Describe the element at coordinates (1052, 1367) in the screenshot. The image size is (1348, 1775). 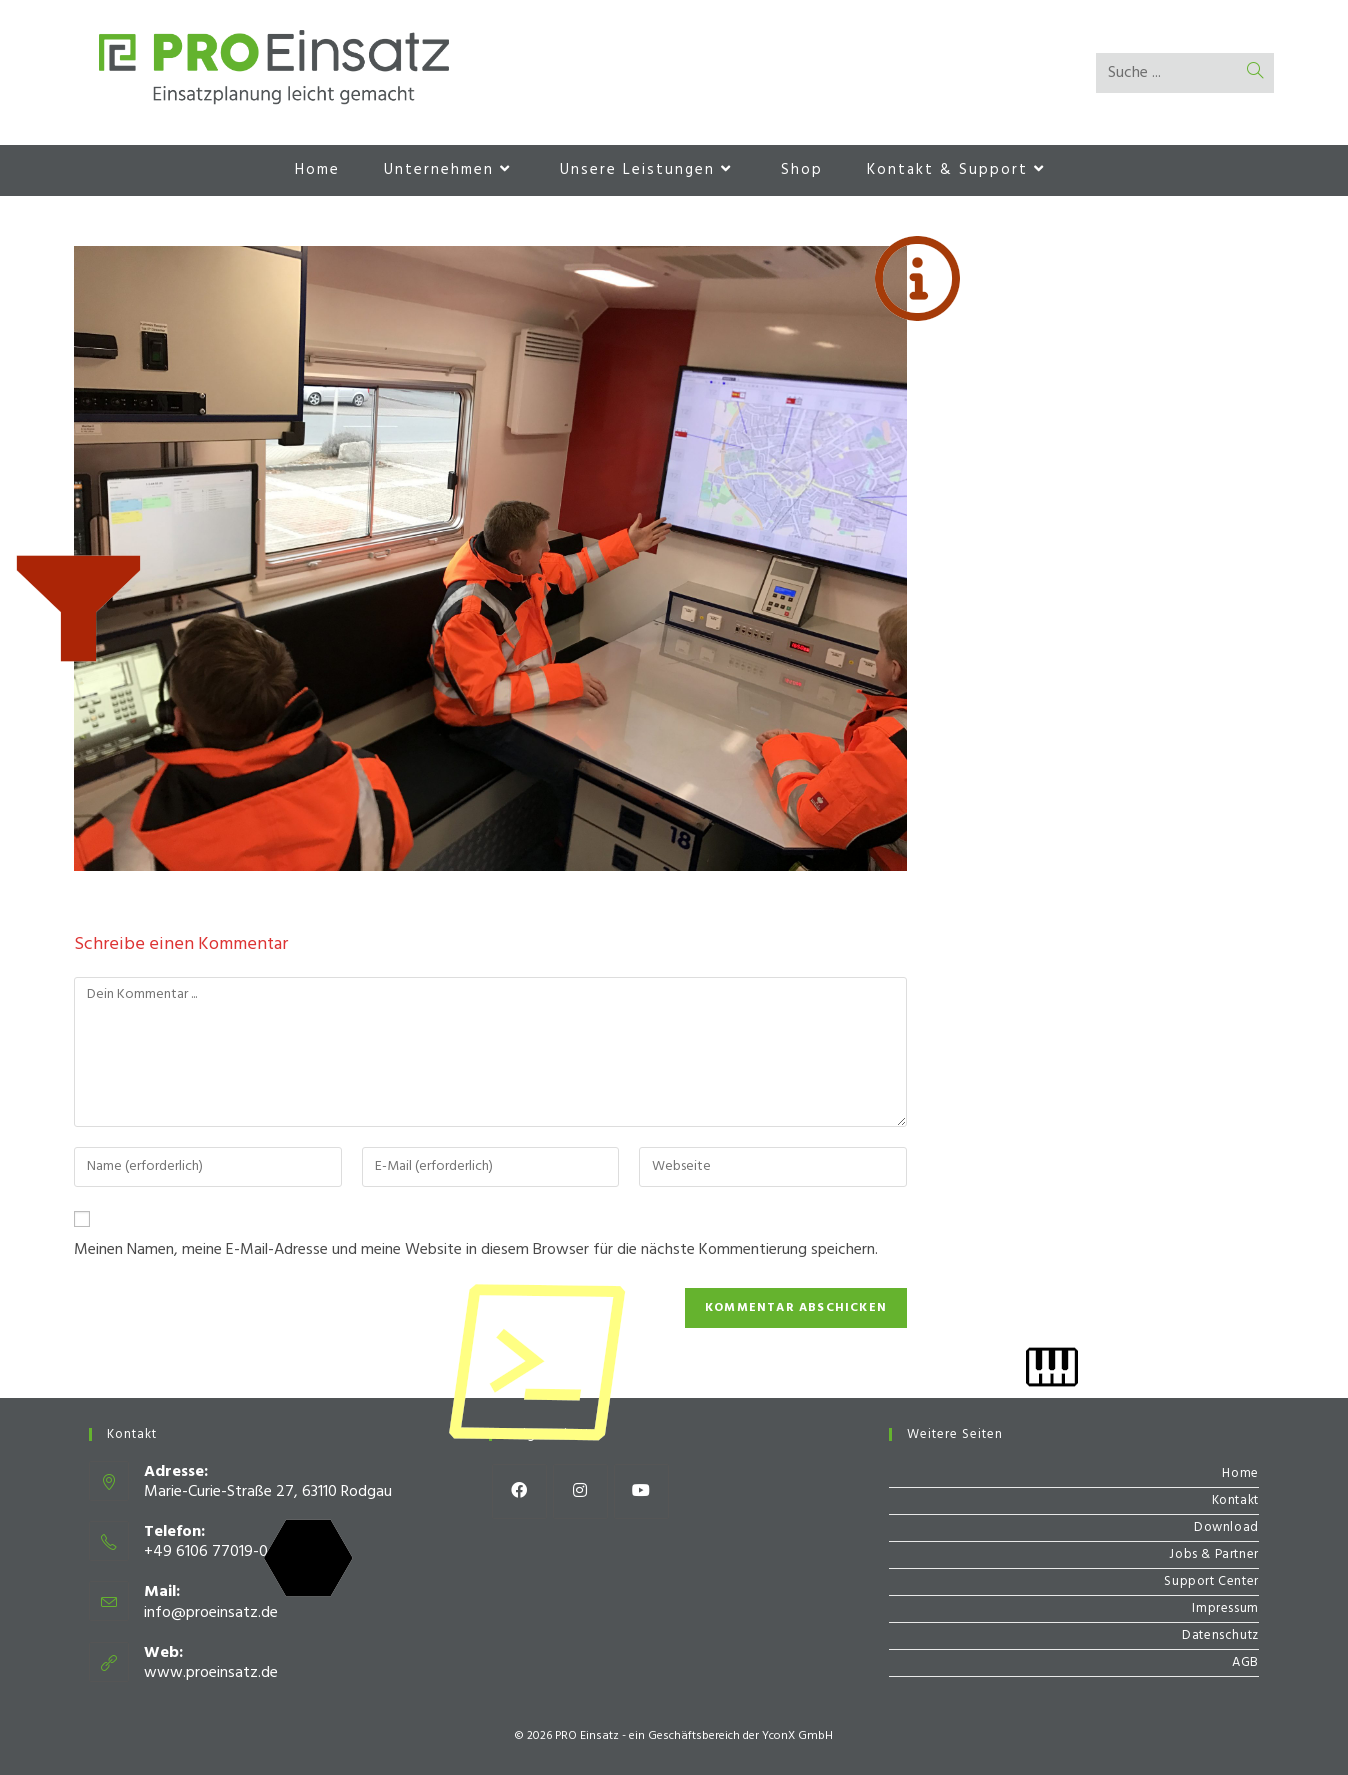
I see `open piano or keyboard instrument tool` at that location.